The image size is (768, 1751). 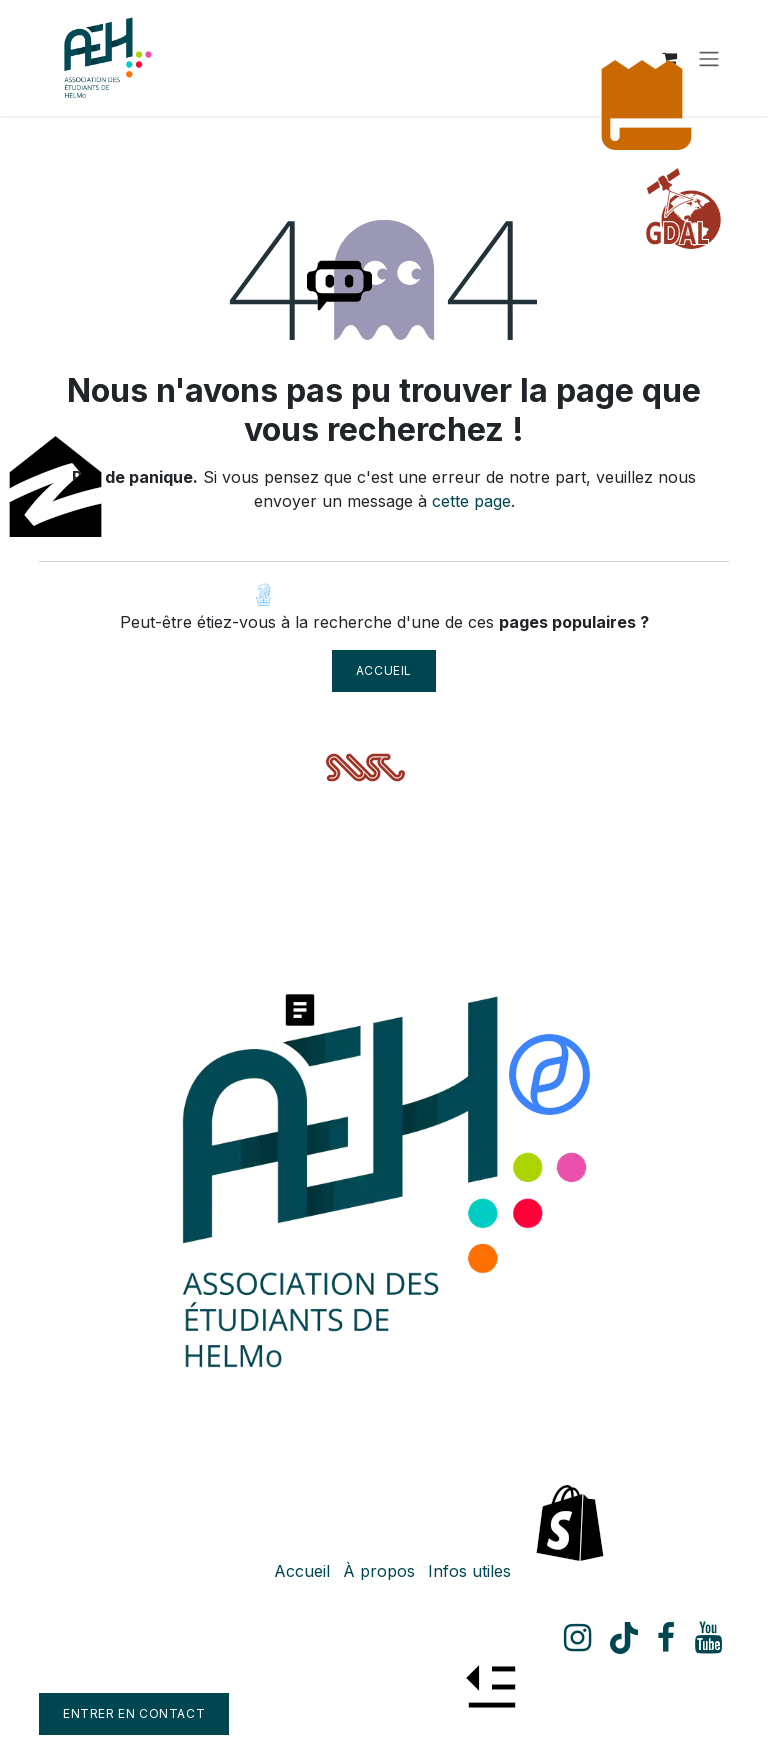 I want to click on yandex cloud platform logo, so click(x=549, y=1074).